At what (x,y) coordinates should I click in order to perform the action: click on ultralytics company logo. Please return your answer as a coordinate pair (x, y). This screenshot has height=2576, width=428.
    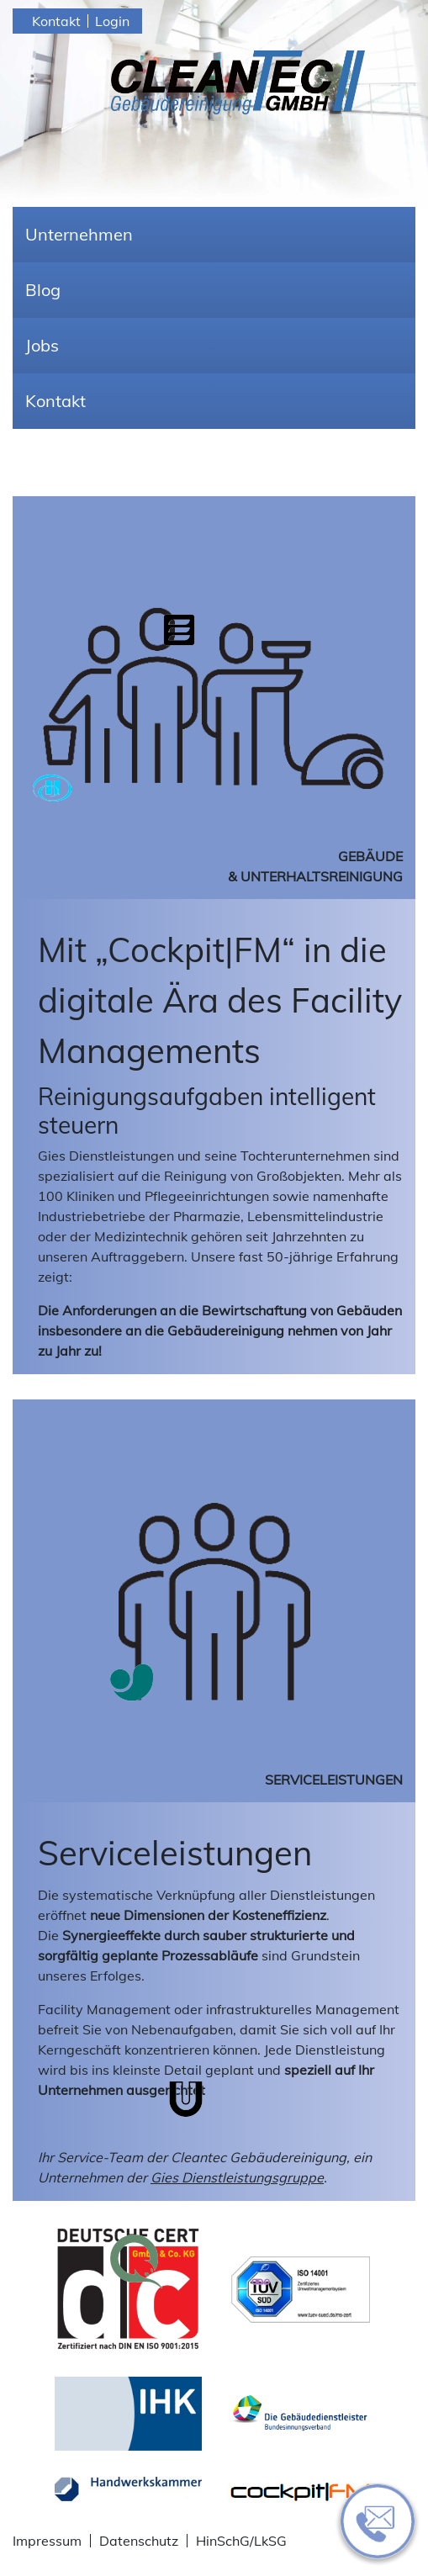
    Looking at the image, I should click on (131, 1682).